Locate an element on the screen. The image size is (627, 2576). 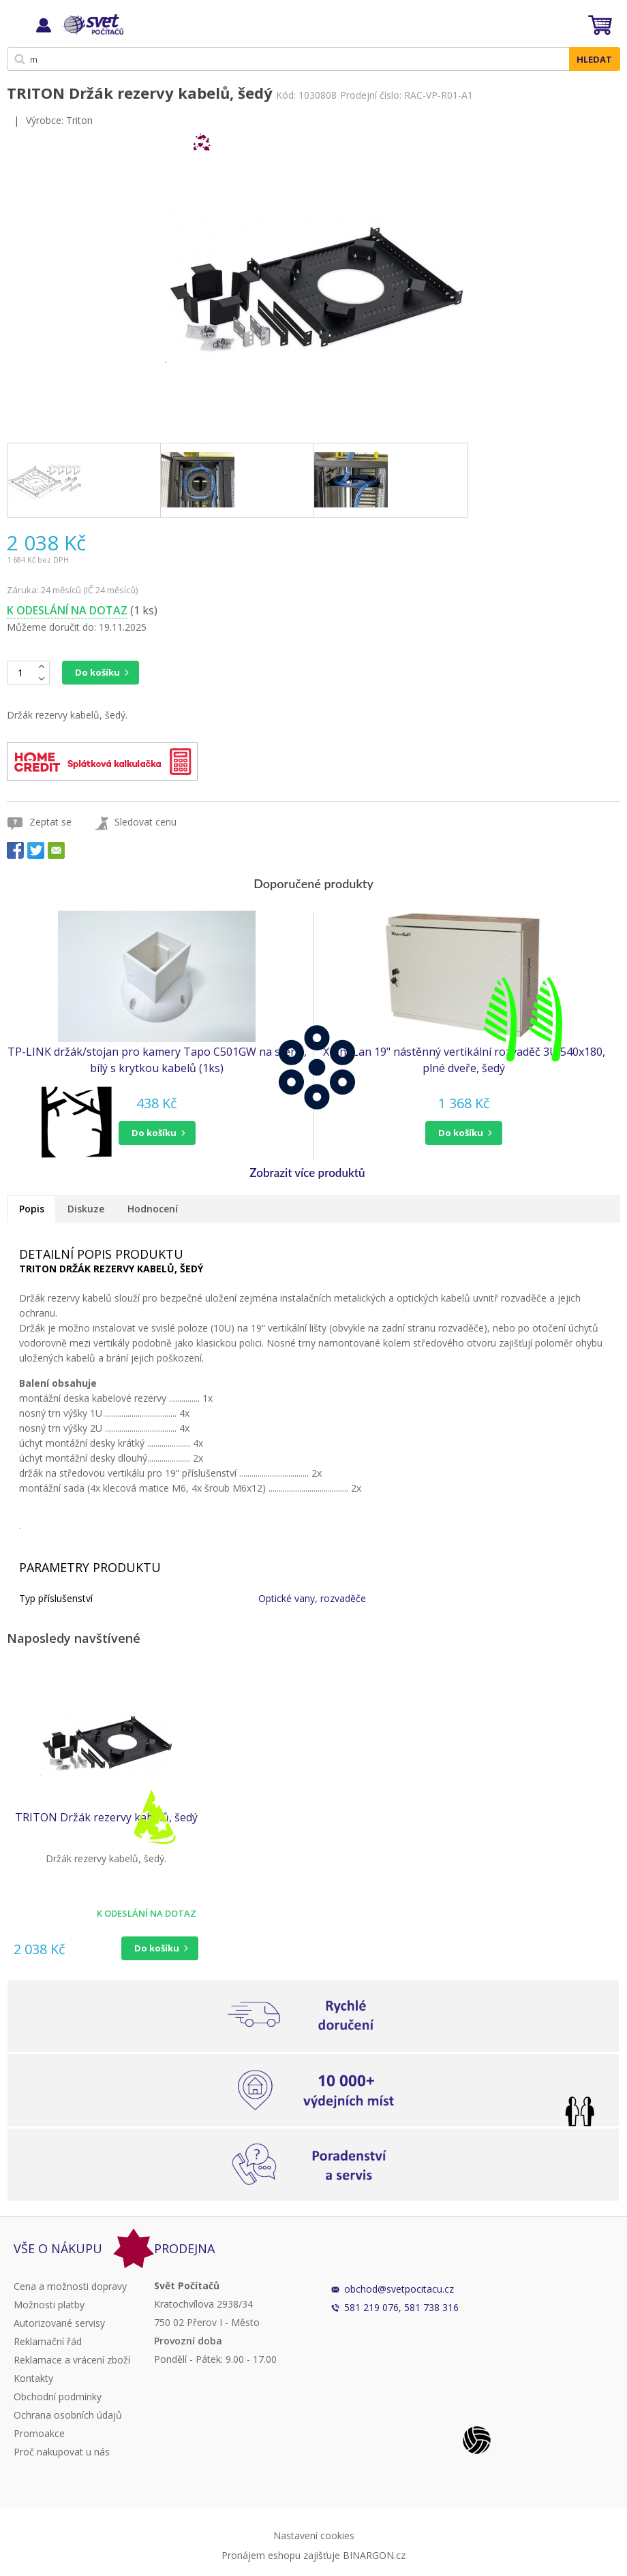
select chaingun weapon in game is located at coordinates (317, 1067).